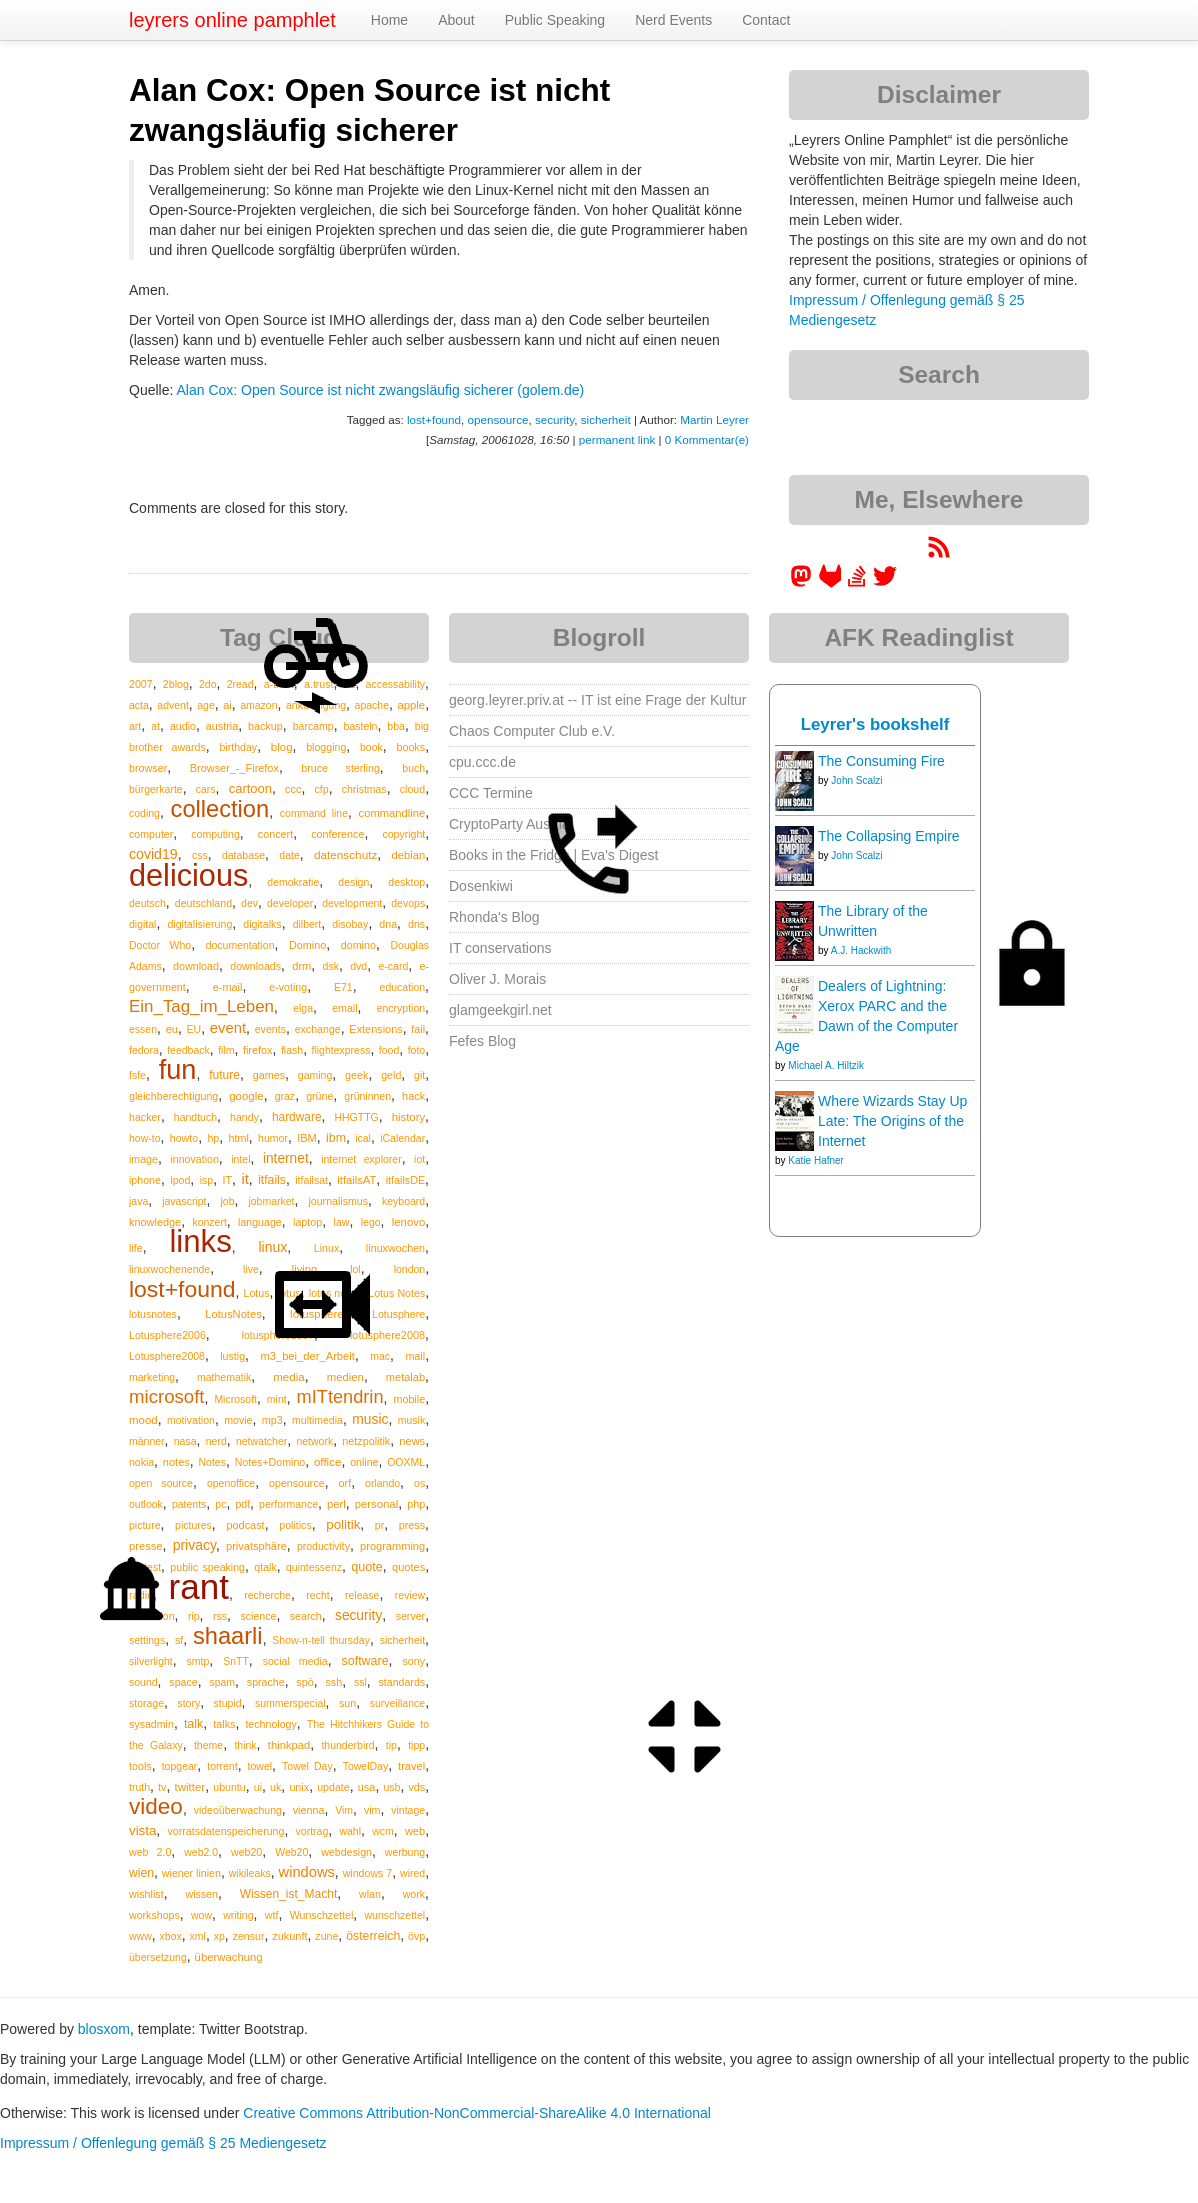 The image size is (1198, 2203). What do you see at coordinates (684, 1736) in the screenshot?
I see `exit fullscreen mode` at bounding box center [684, 1736].